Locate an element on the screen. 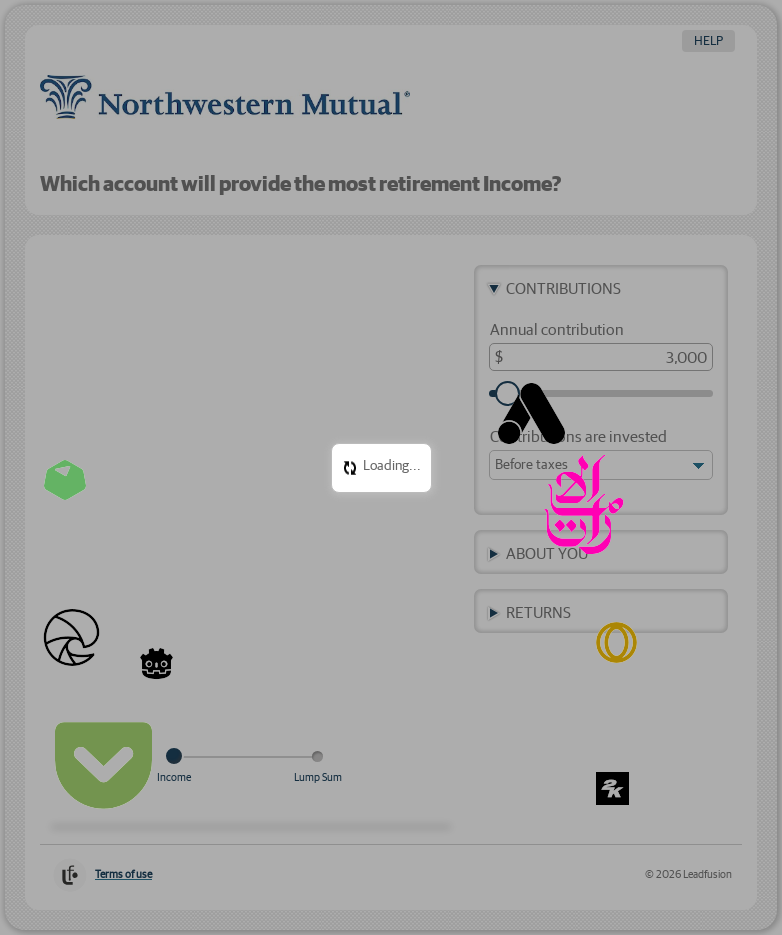  open Opera browser is located at coordinates (616, 642).